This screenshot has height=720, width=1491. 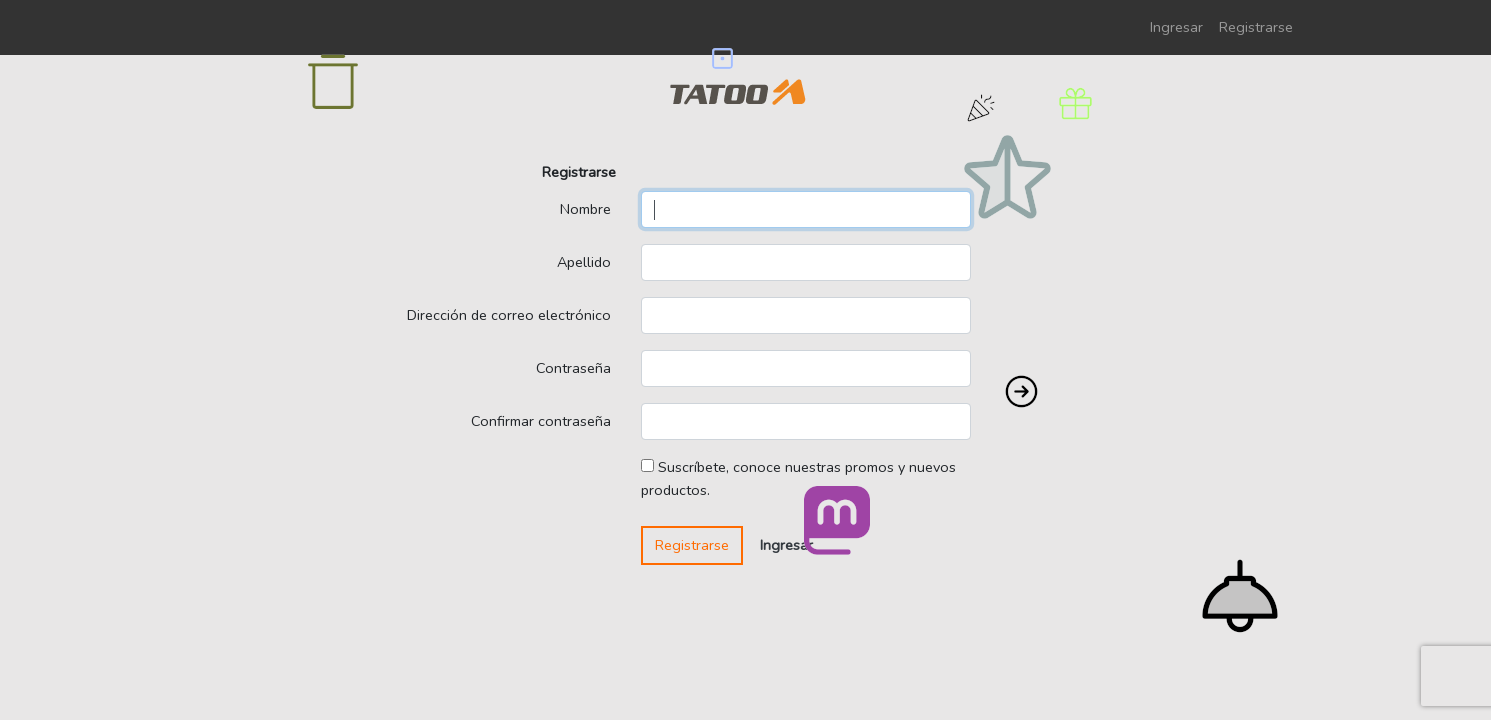 I want to click on view or redeem a gift, so click(x=1075, y=105).